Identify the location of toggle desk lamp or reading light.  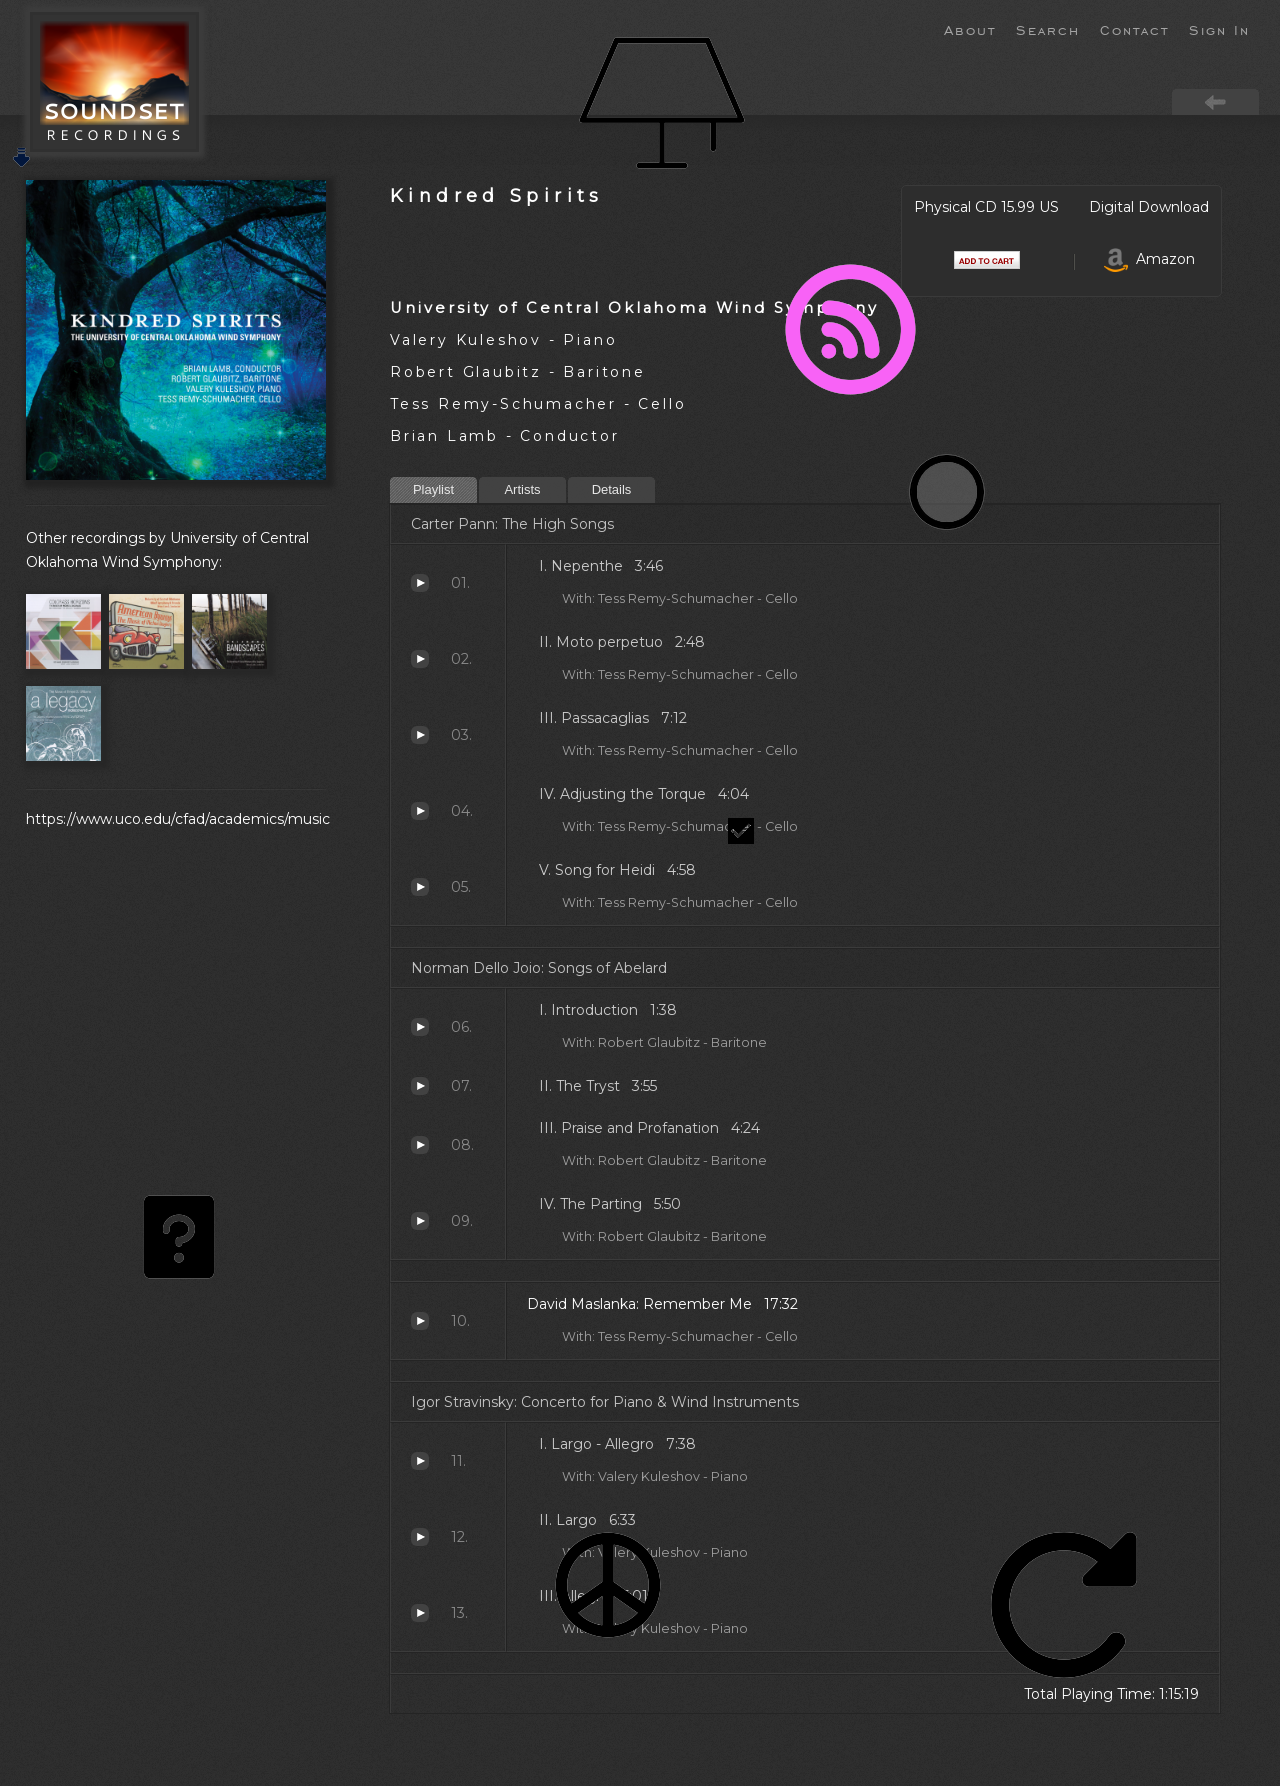
(662, 103).